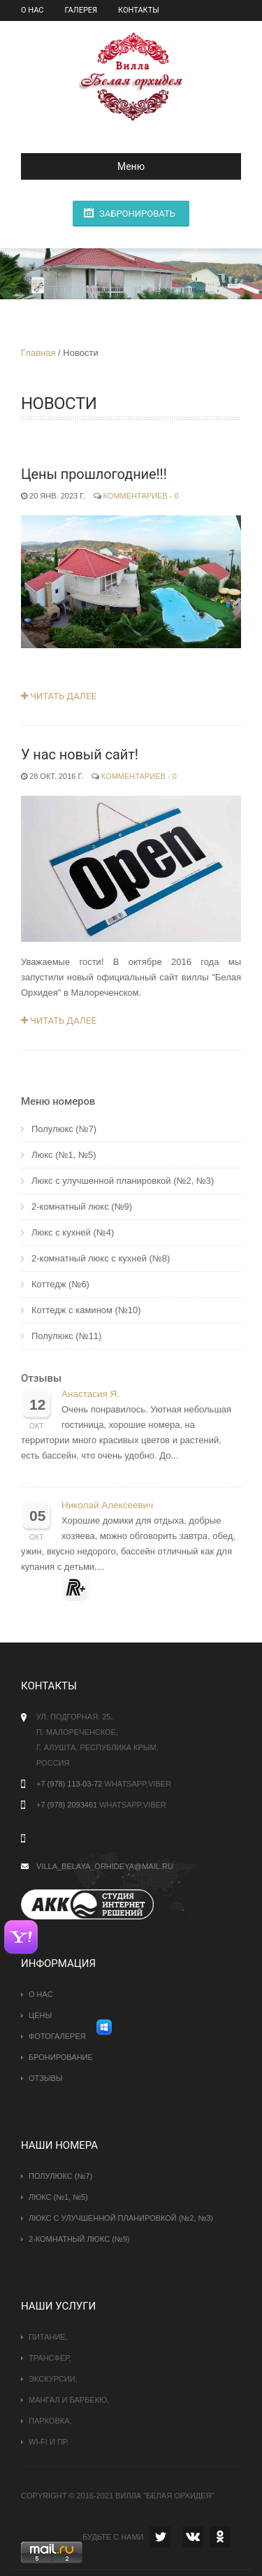 Image resolution: width=262 pixels, height=2576 pixels. Describe the element at coordinates (38, 285) in the screenshot. I see `open office productivity suite` at that location.